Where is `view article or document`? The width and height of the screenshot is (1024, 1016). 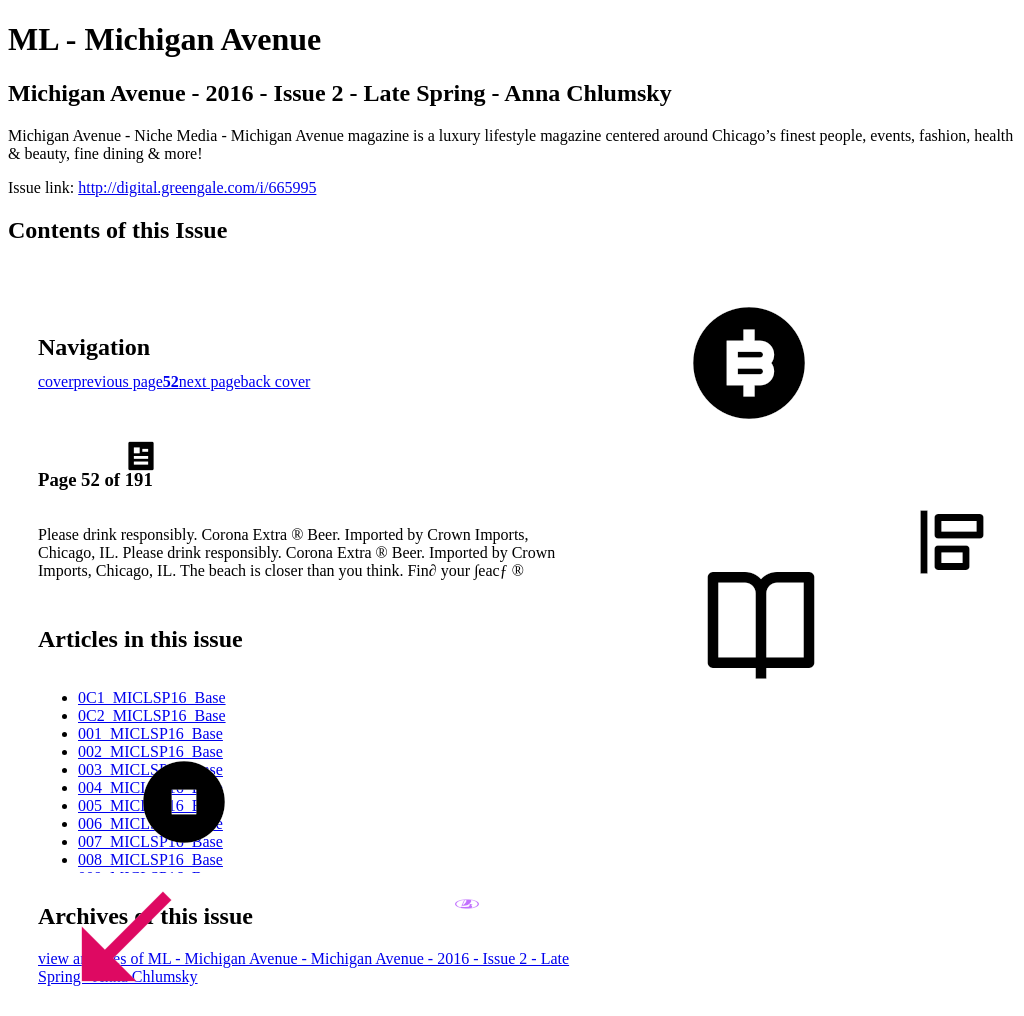 view article or document is located at coordinates (141, 456).